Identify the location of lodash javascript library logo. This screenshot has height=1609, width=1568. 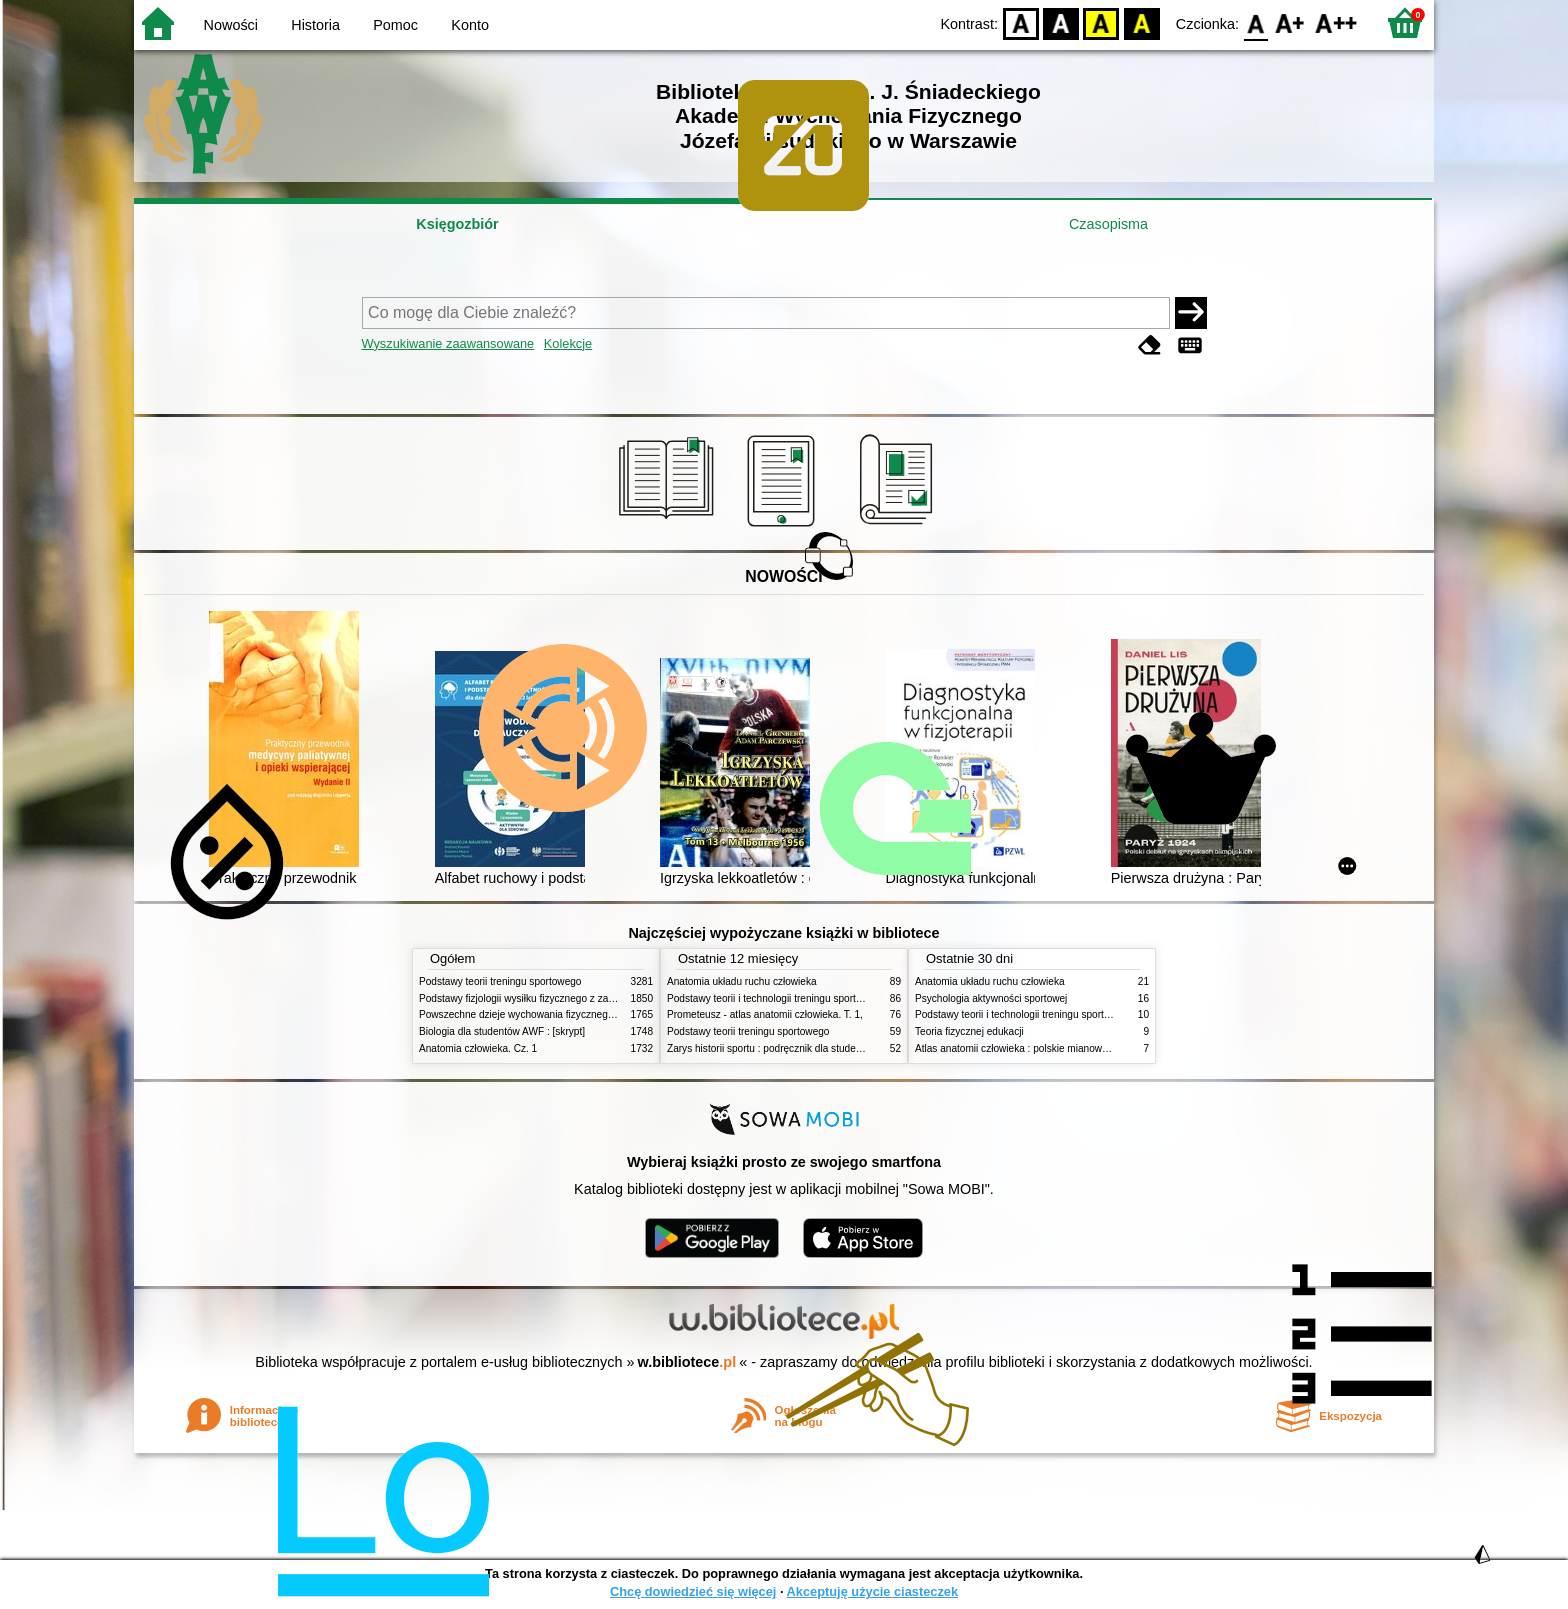
(383, 1501).